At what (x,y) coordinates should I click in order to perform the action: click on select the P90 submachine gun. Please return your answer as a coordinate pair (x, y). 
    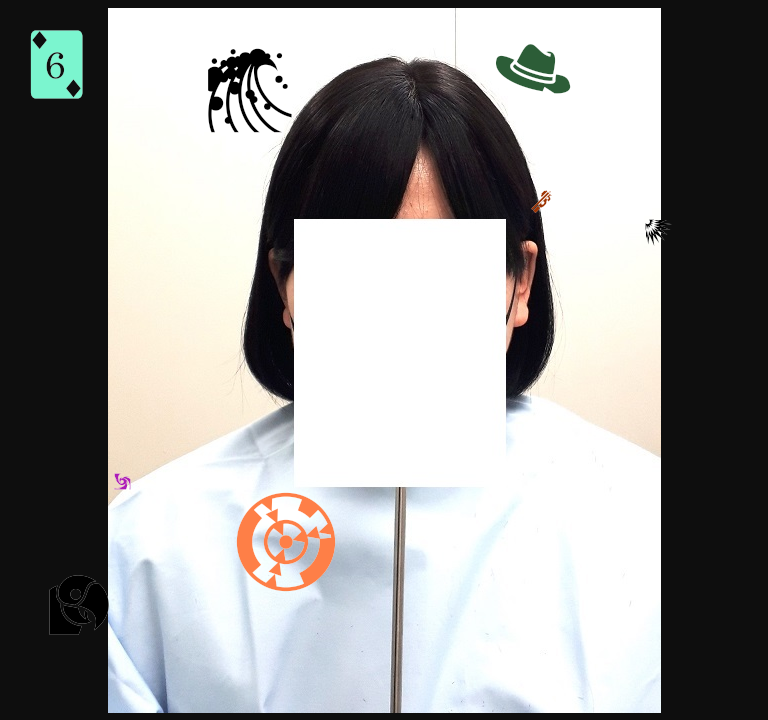
    Looking at the image, I should click on (541, 201).